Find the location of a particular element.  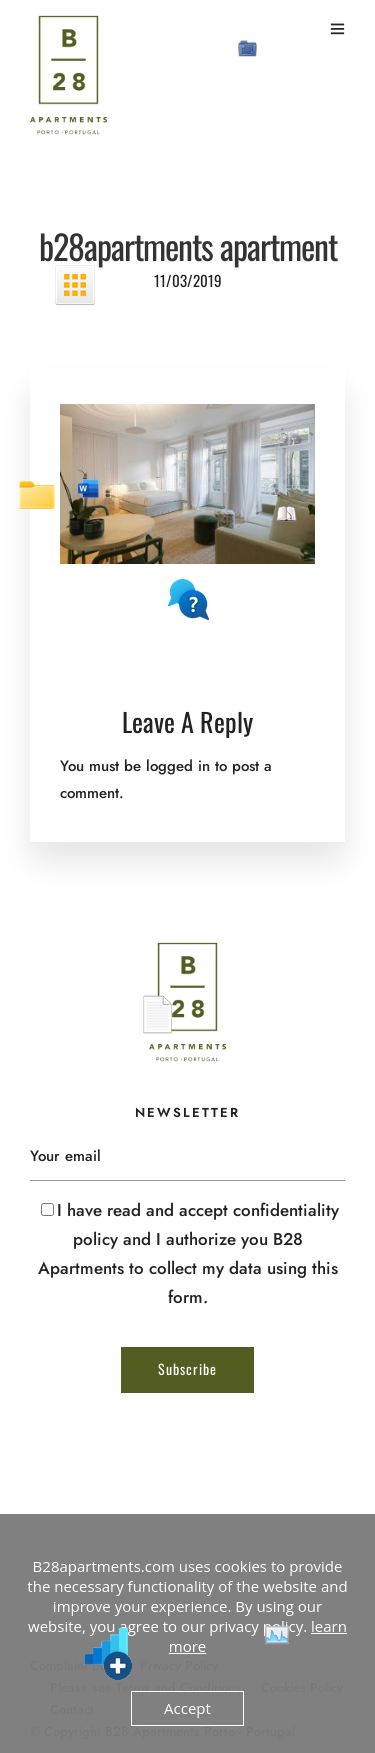

view items in grid layout is located at coordinates (75, 285).